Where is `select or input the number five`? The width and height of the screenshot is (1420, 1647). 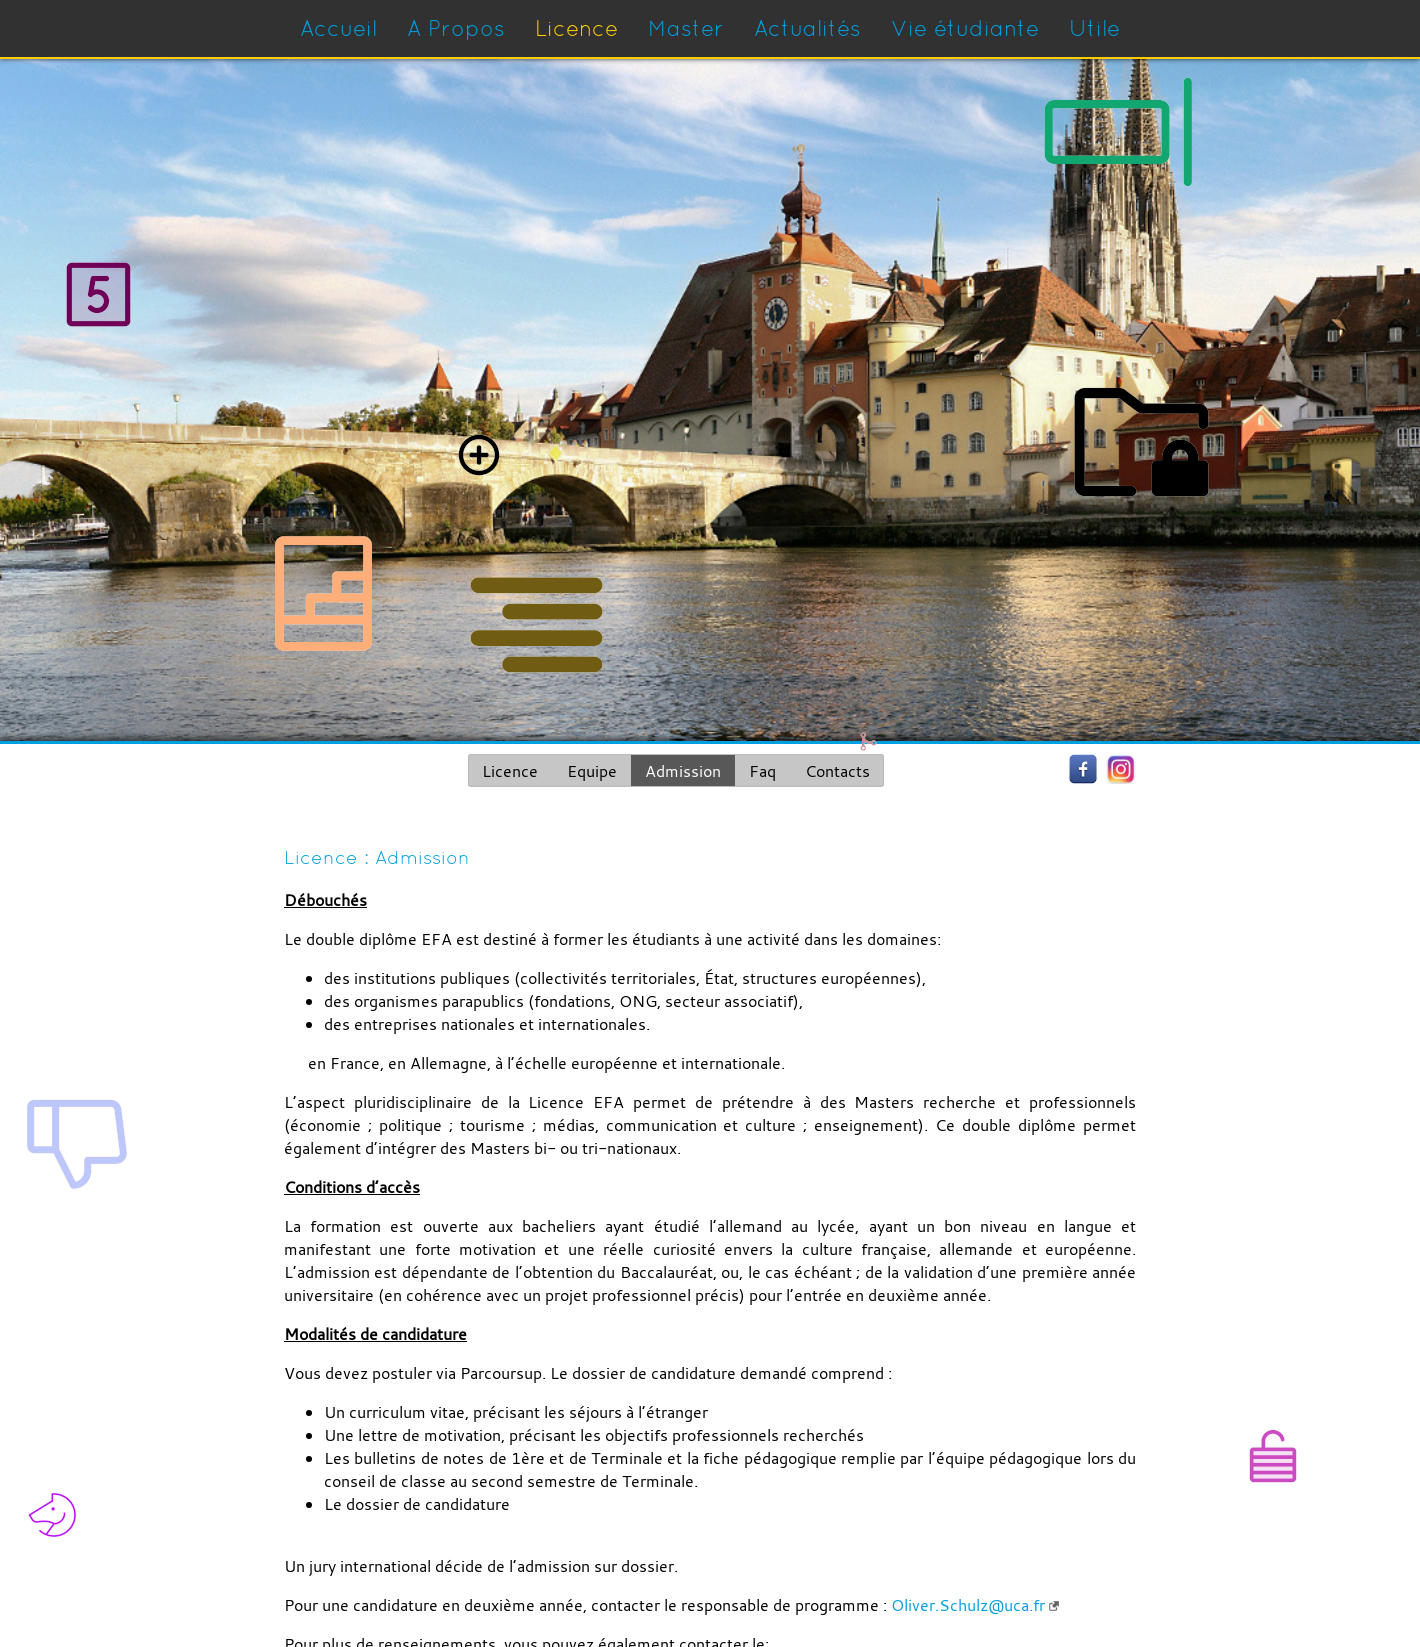
select or input the number five is located at coordinates (98, 294).